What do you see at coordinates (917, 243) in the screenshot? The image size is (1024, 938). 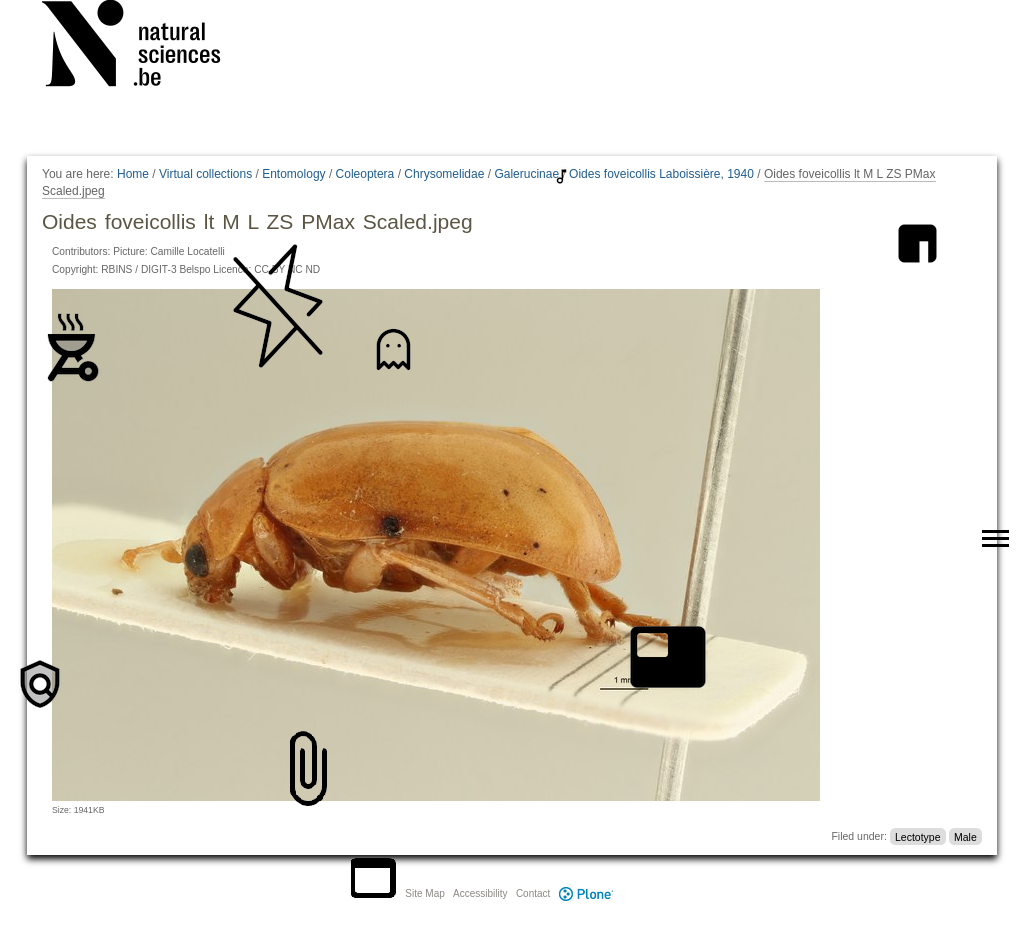 I see `npm package manager logo` at bounding box center [917, 243].